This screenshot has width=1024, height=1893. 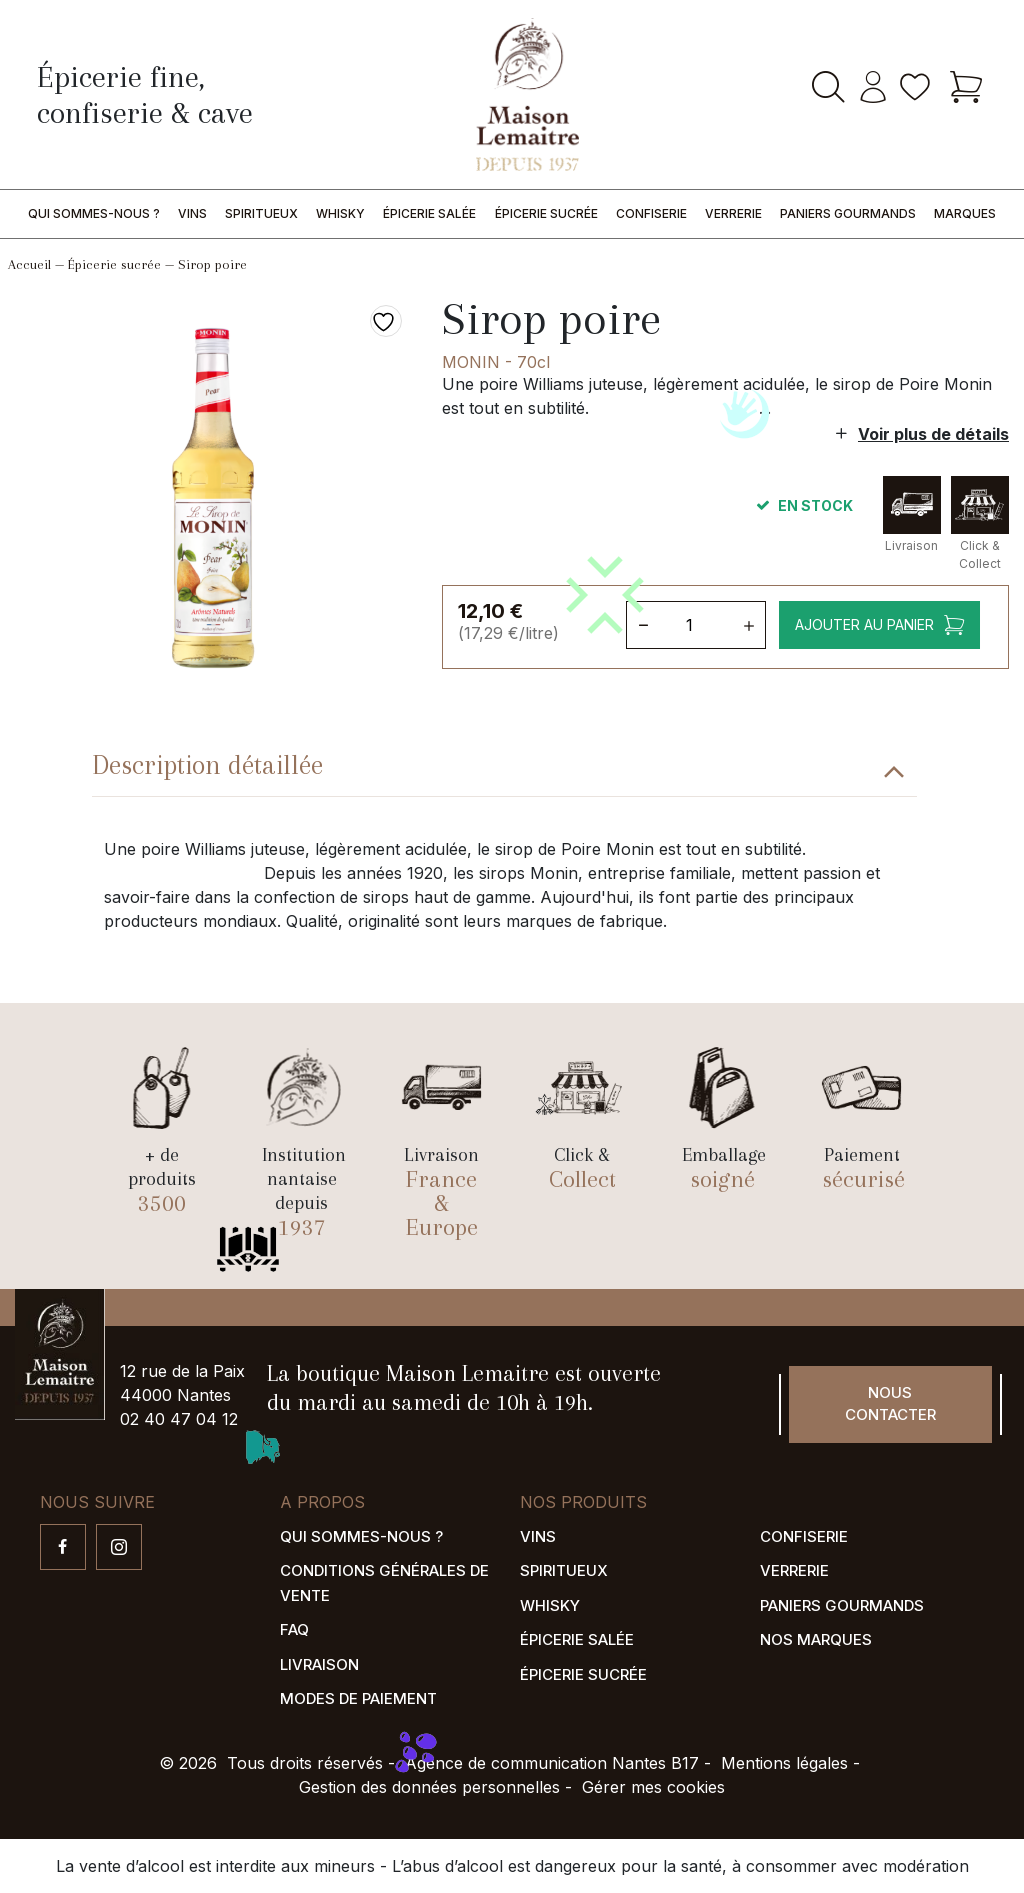 I want to click on center or focus on a target point, so click(x=605, y=595).